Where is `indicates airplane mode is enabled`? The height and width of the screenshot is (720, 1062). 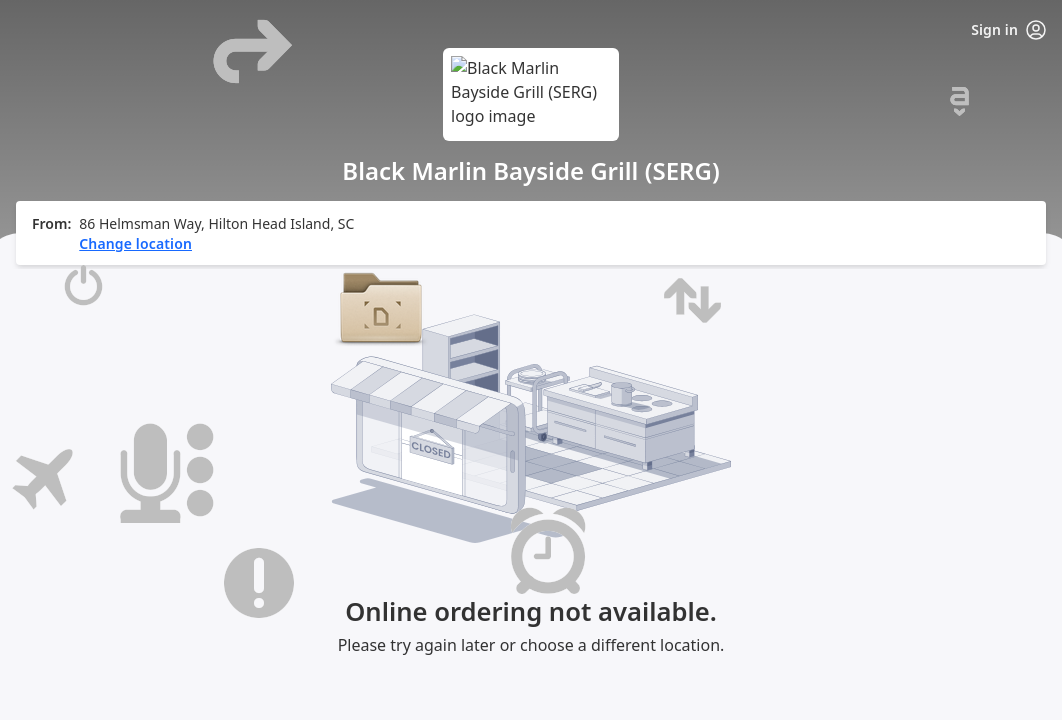 indicates airplane mode is enabled is located at coordinates (42, 479).